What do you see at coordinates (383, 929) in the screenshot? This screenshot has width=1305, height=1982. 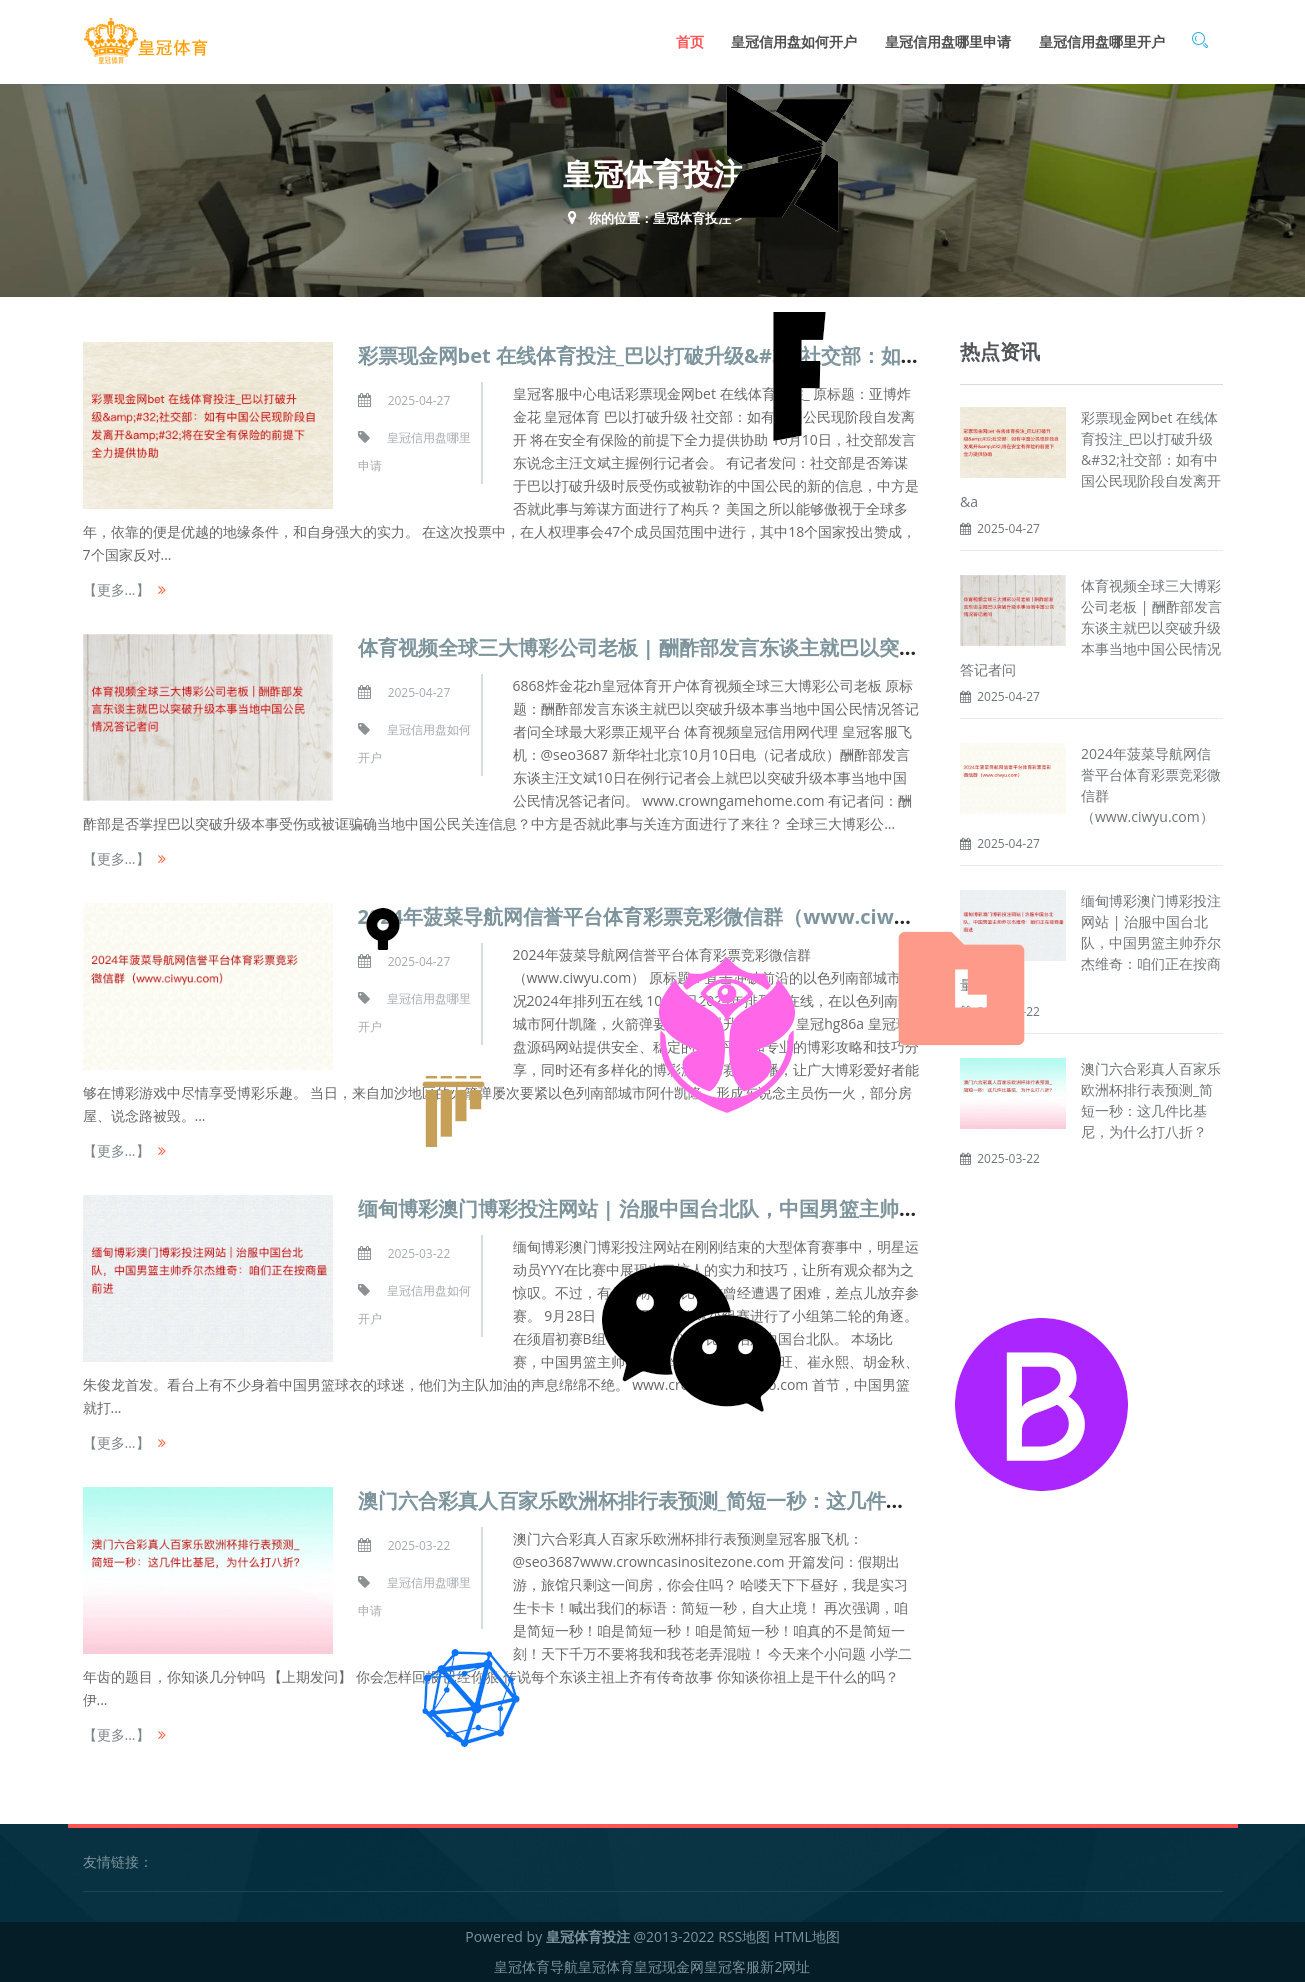 I see `open sourcetree git client` at bounding box center [383, 929].